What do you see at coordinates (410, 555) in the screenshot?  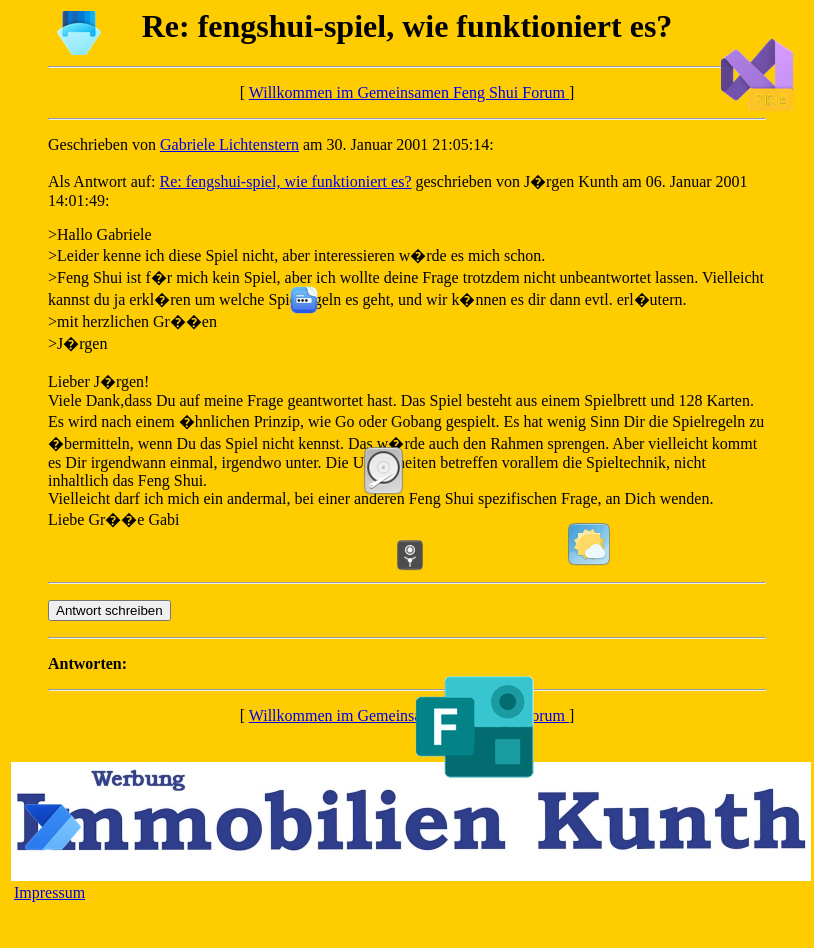 I see `open déjà dup backup application` at bounding box center [410, 555].